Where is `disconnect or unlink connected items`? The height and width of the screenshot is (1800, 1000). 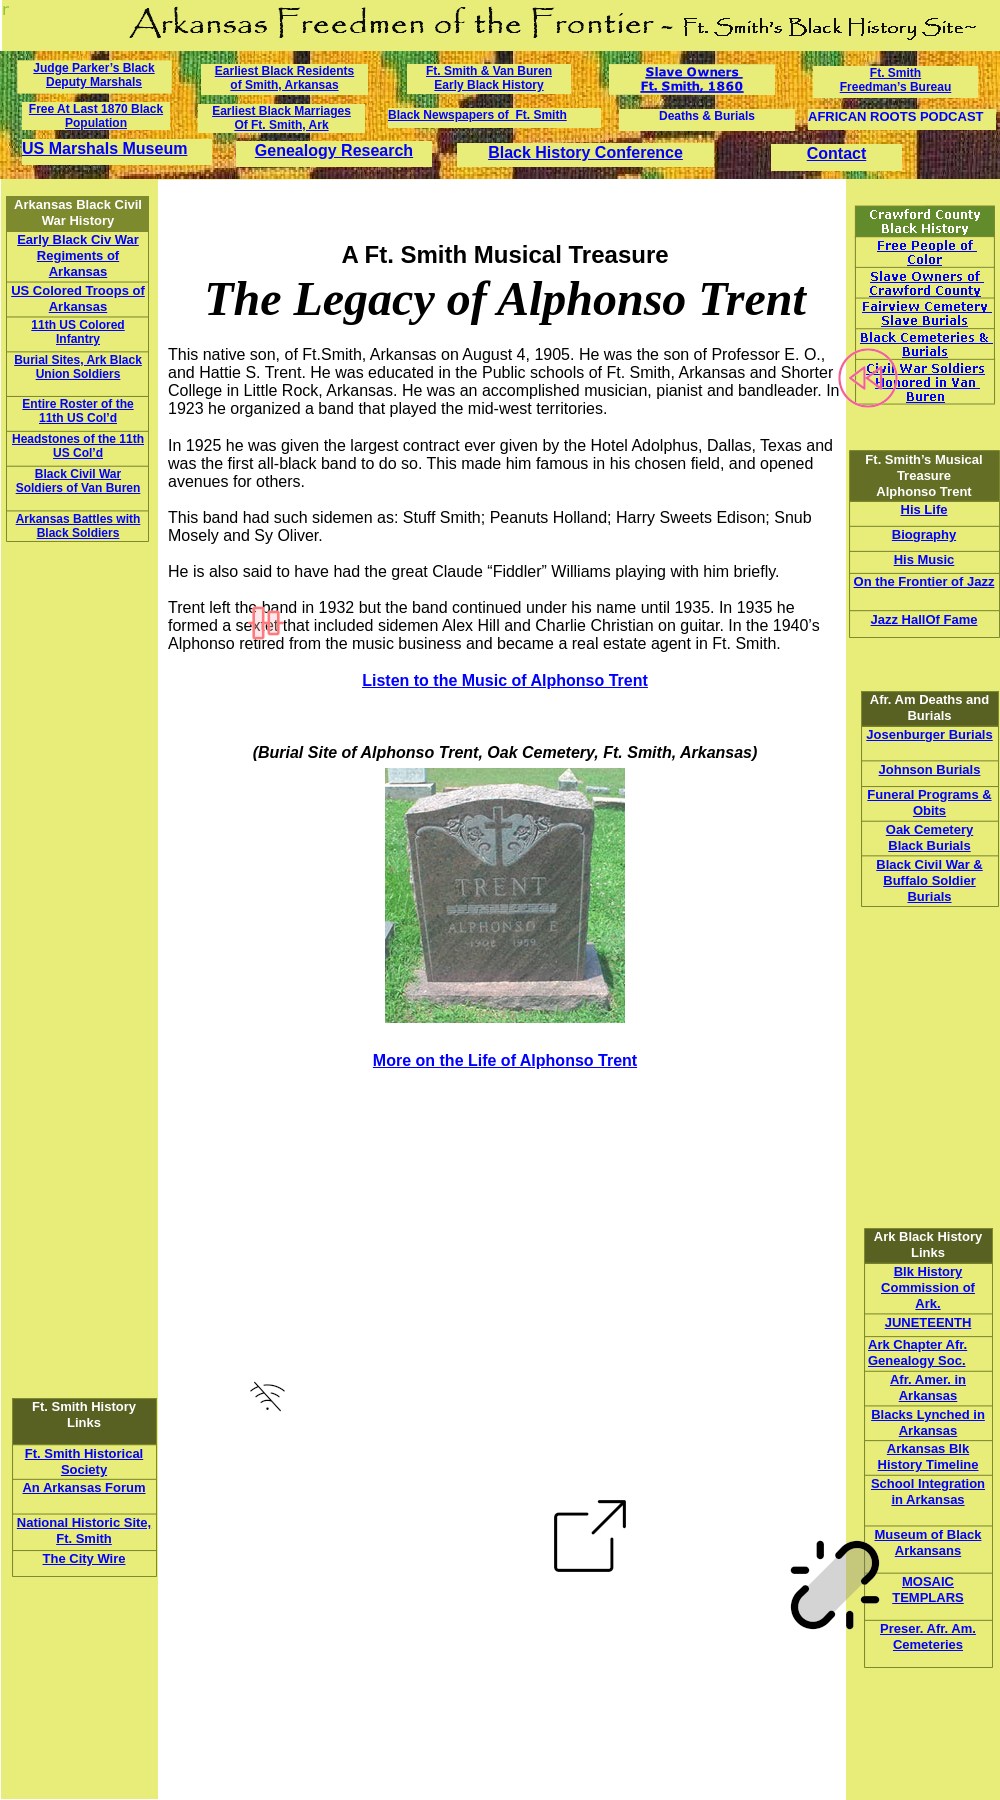 disconnect or unlink connected items is located at coordinates (835, 1585).